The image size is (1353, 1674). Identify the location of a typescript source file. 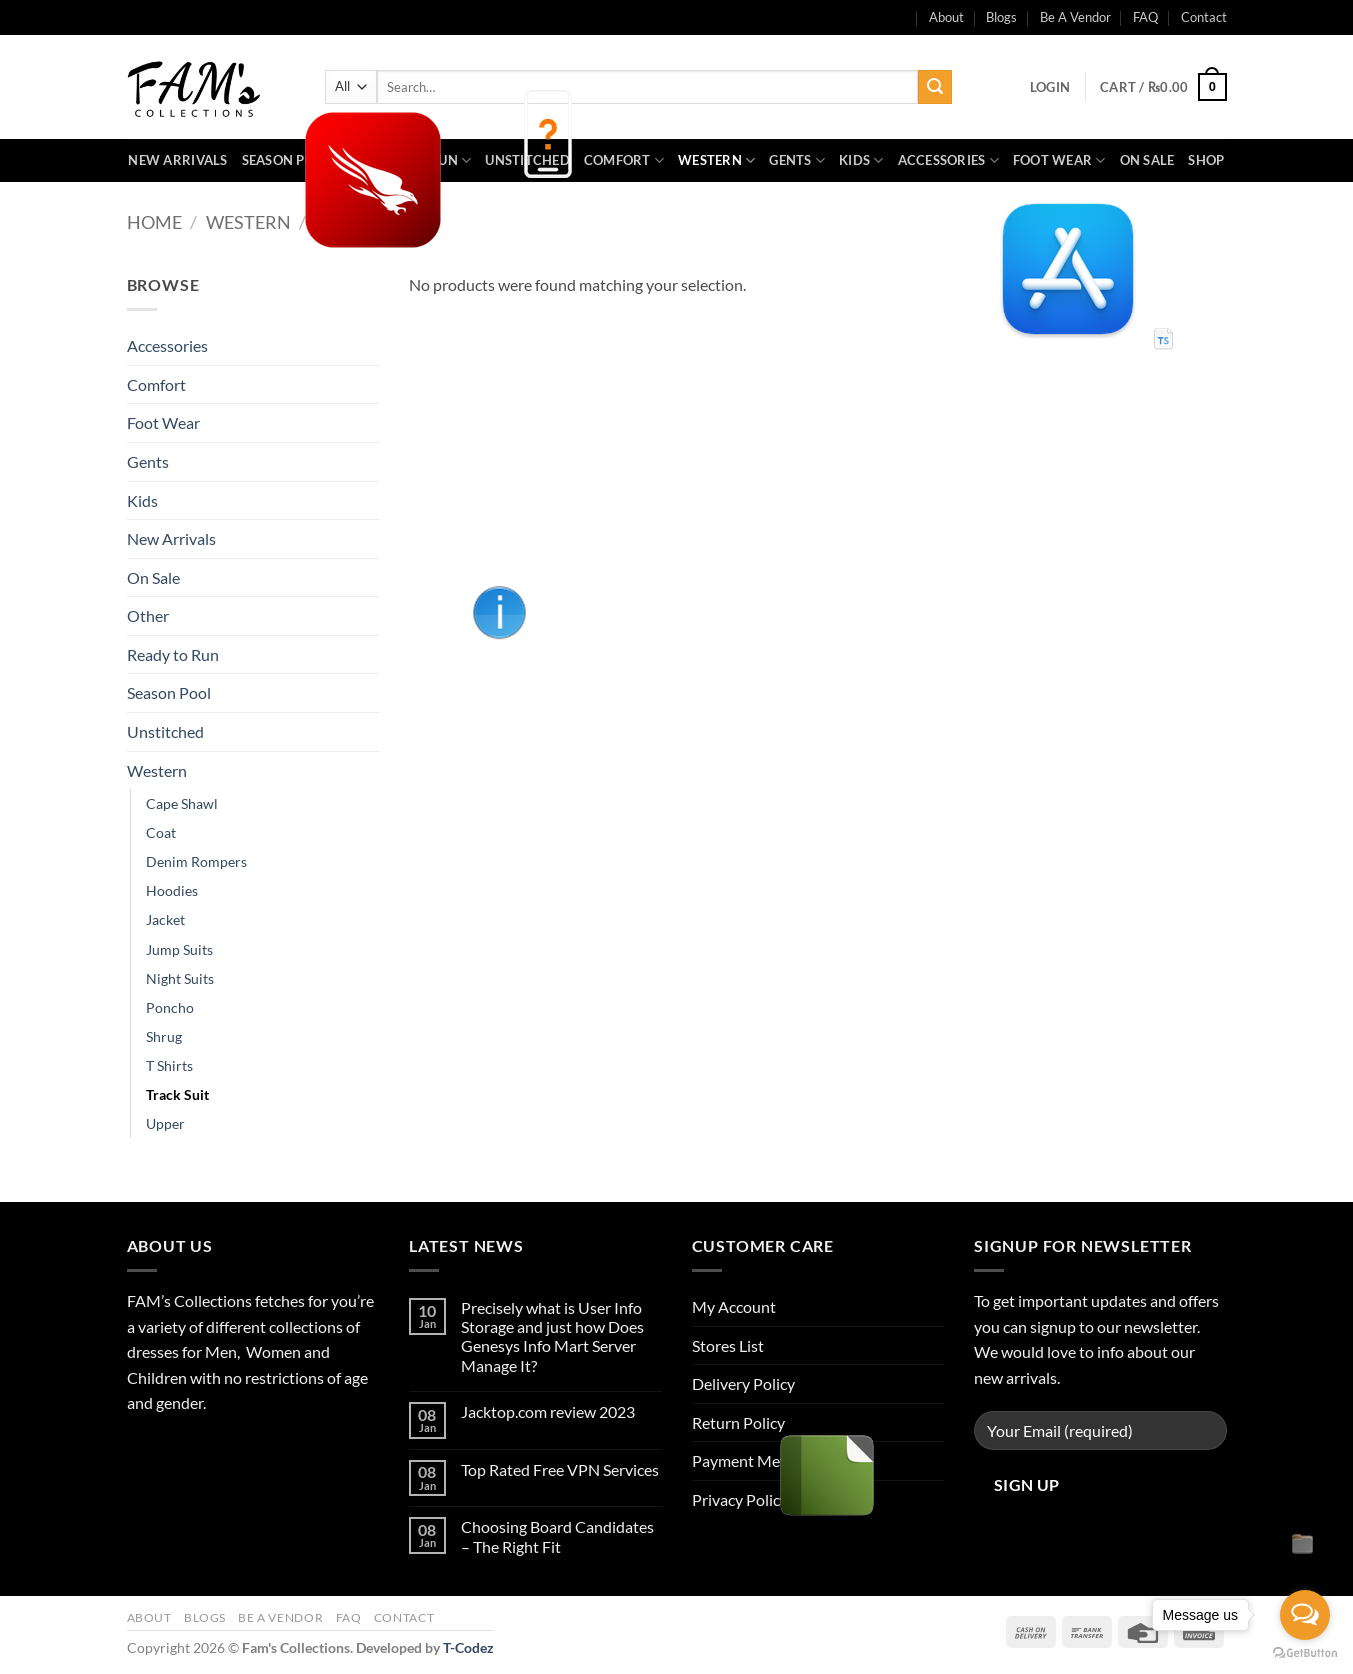
(1163, 338).